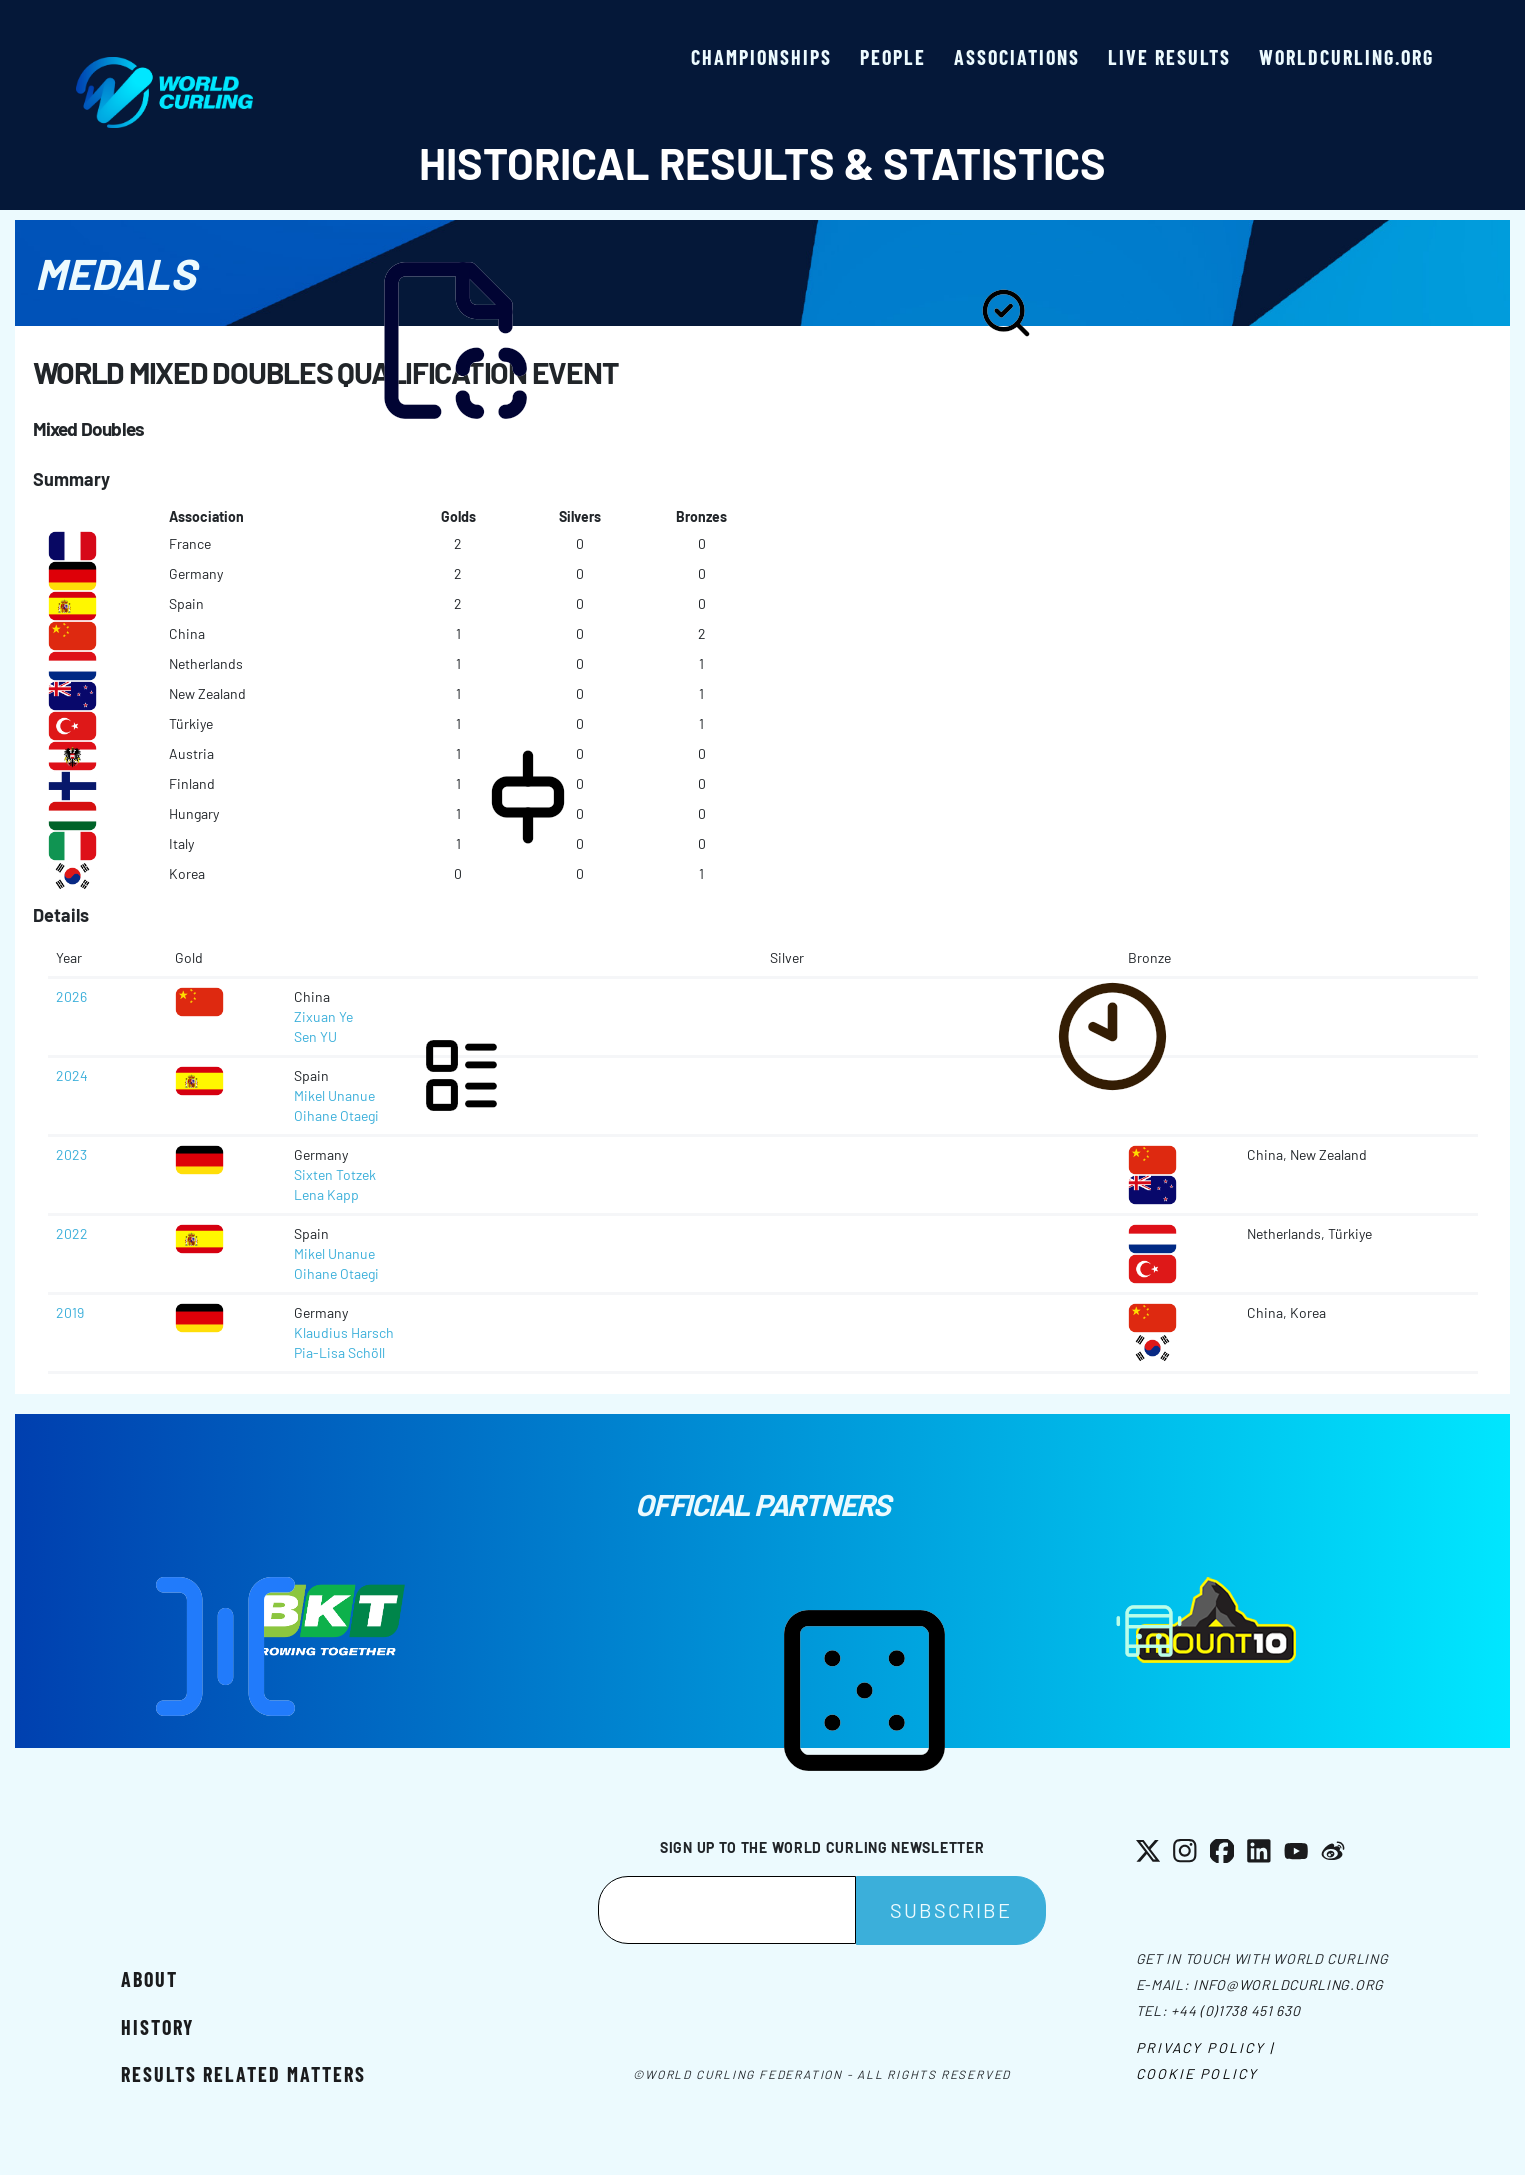 The height and width of the screenshot is (2175, 1525). Describe the element at coordinates (225, 1646) in the screenshot. I see `adjust horizontal spacing between elements` at that location.